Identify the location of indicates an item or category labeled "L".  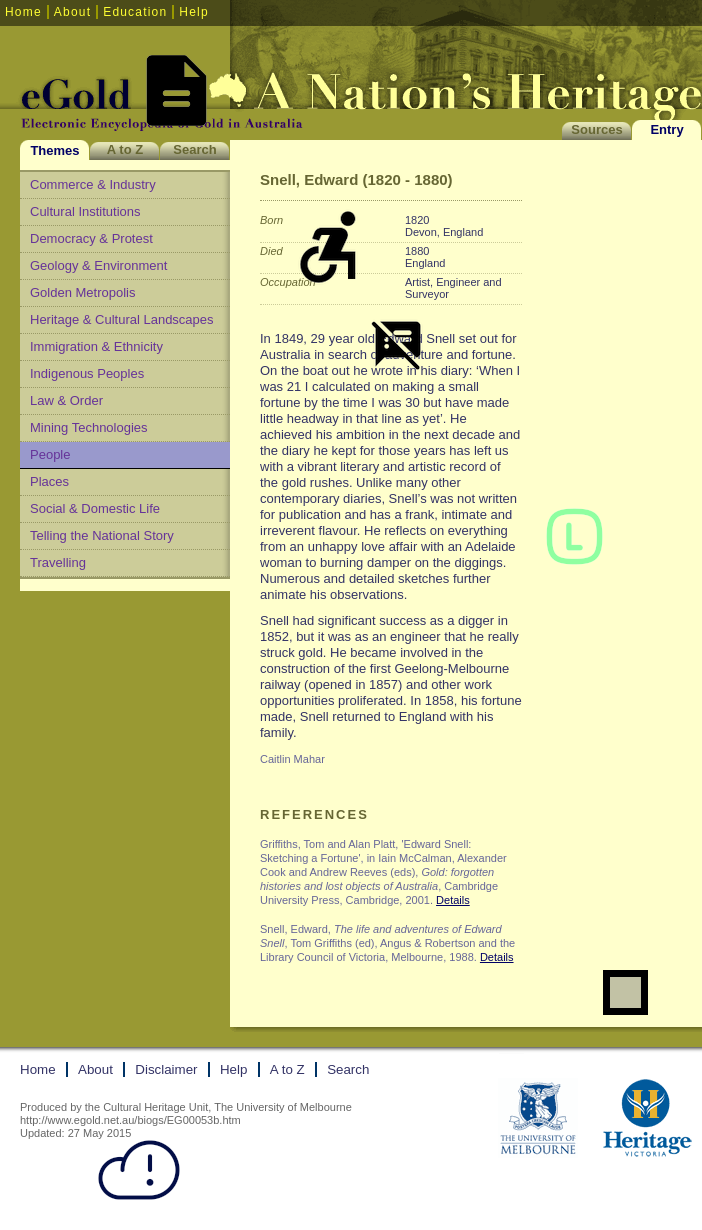
(574, 536).